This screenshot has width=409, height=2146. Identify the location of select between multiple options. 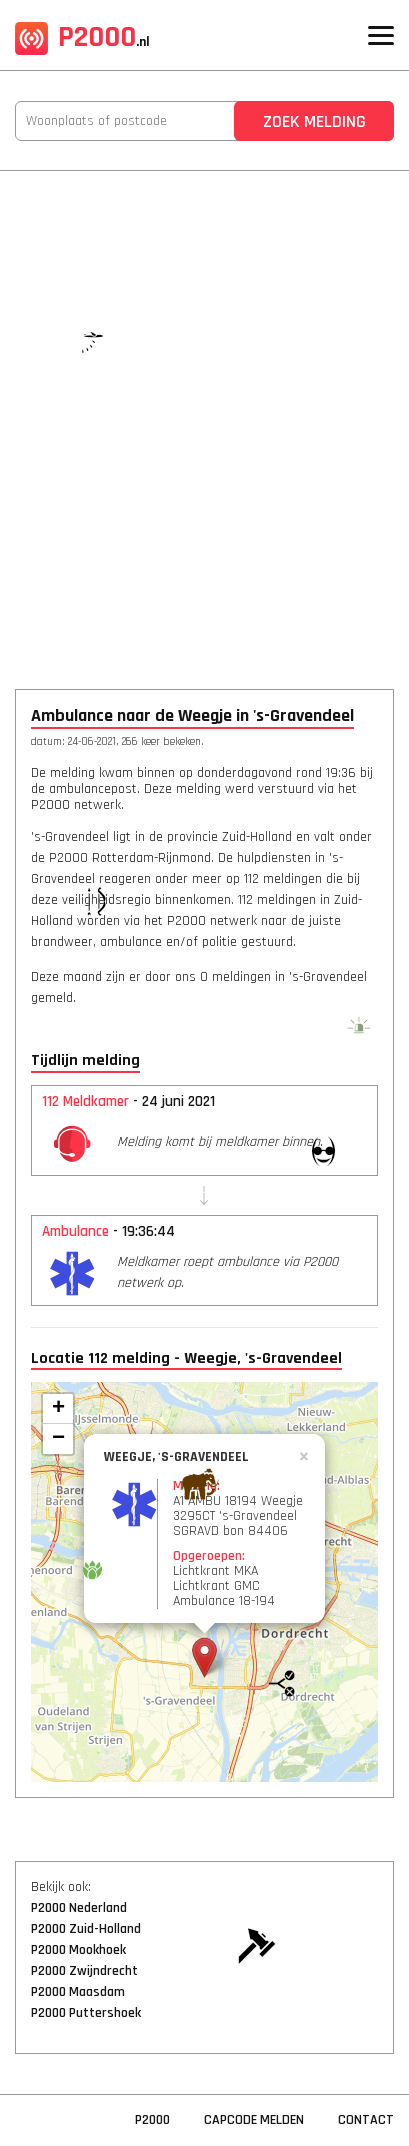
(281, 1683).